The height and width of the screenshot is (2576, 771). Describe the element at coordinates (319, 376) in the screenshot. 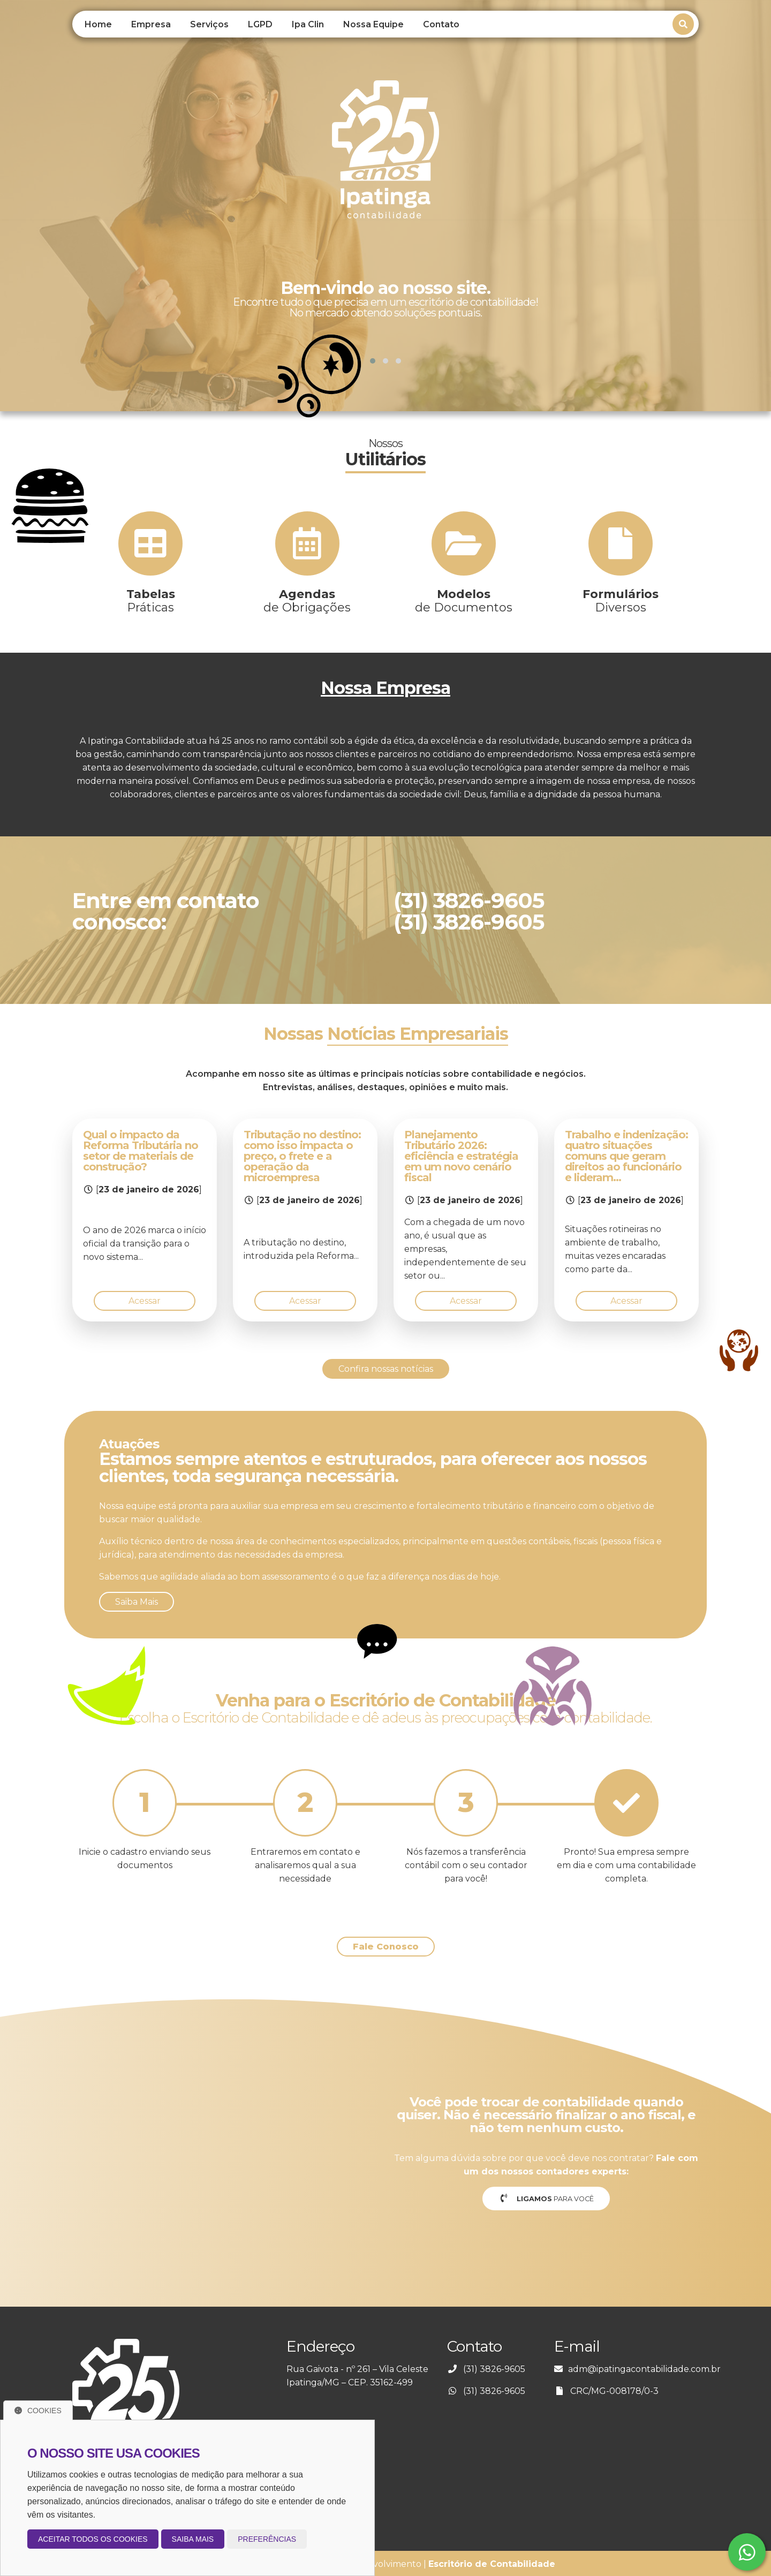

I see `dragon ball collectible items in a game interface` at that location.